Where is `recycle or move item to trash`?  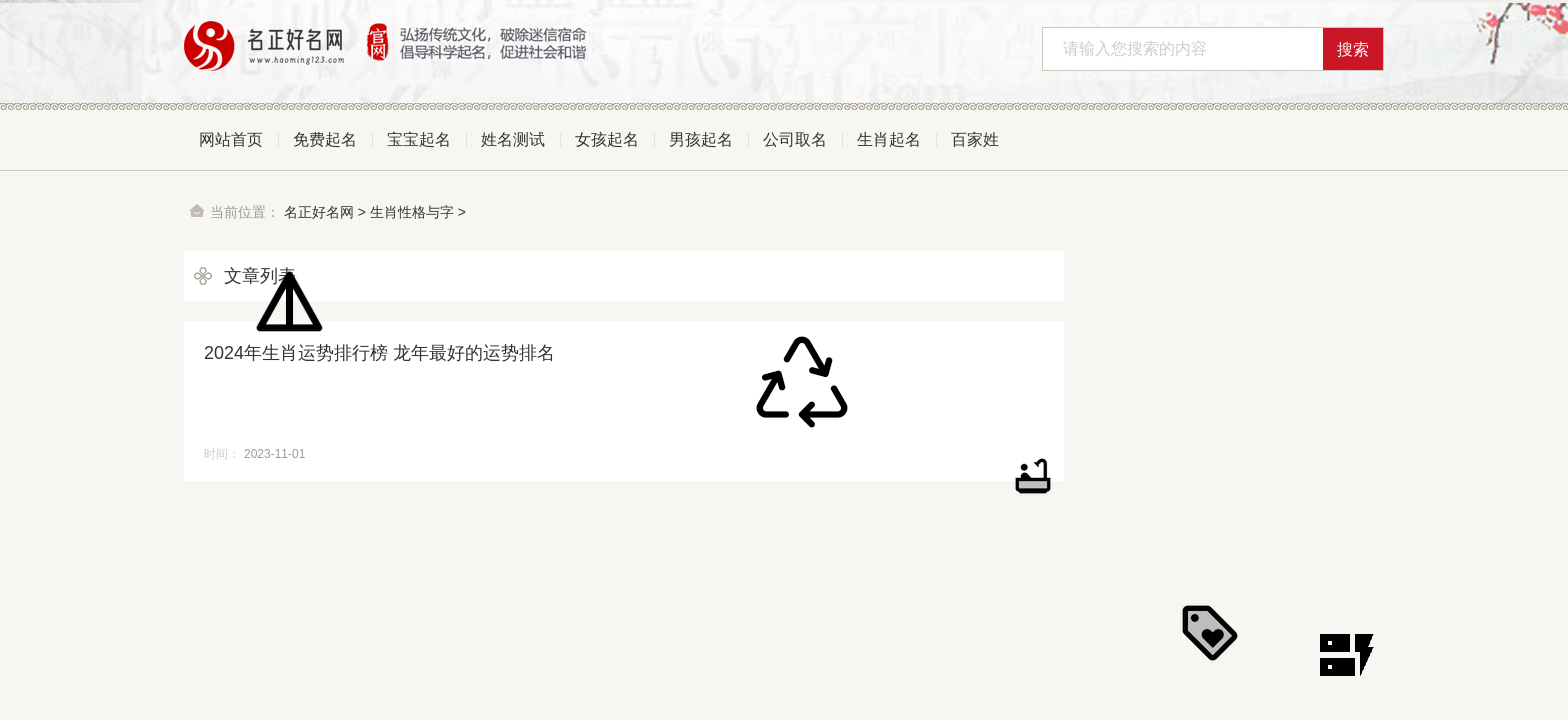
recycle or move item to trash is located at coordinates (802, 382).